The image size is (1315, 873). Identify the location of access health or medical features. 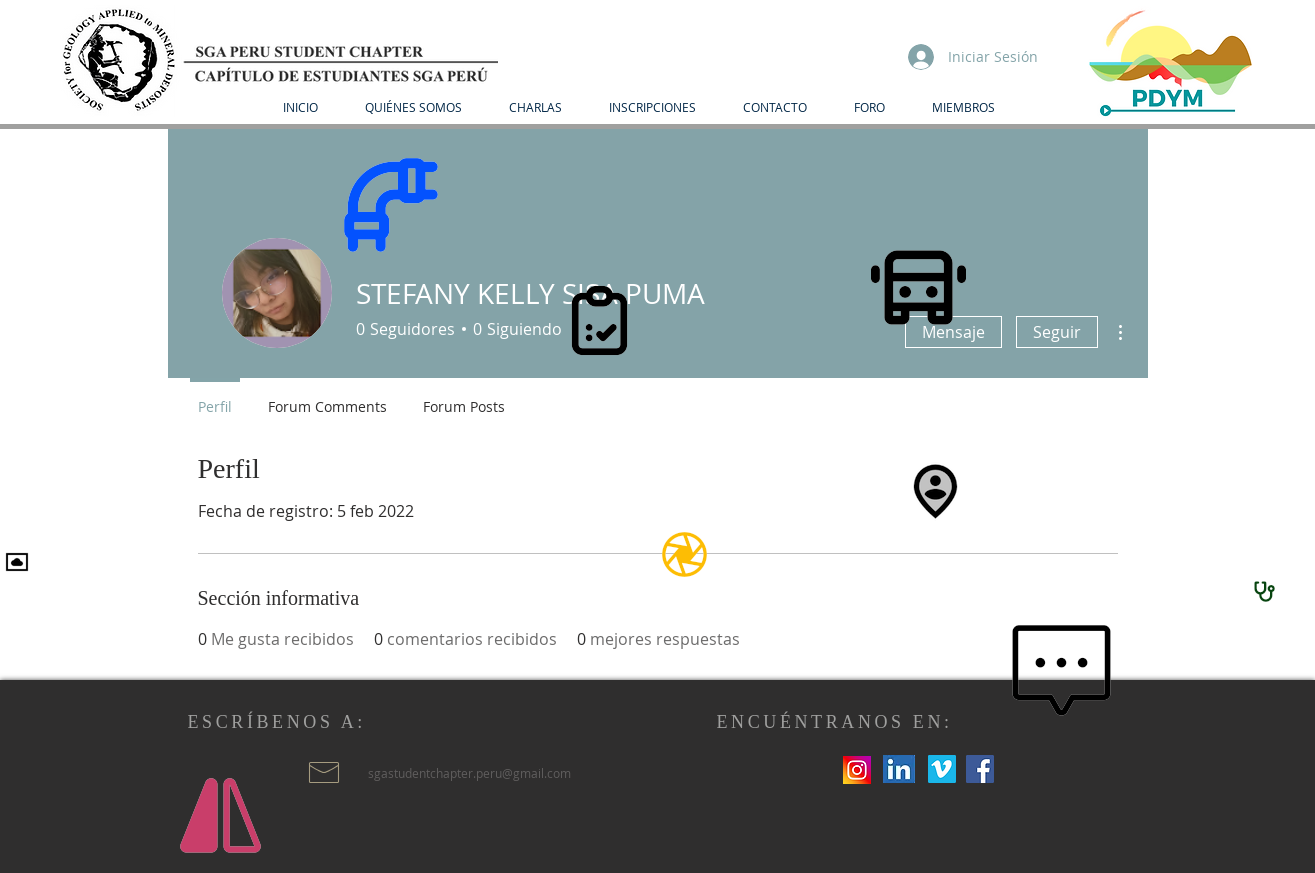
(1264, 591).